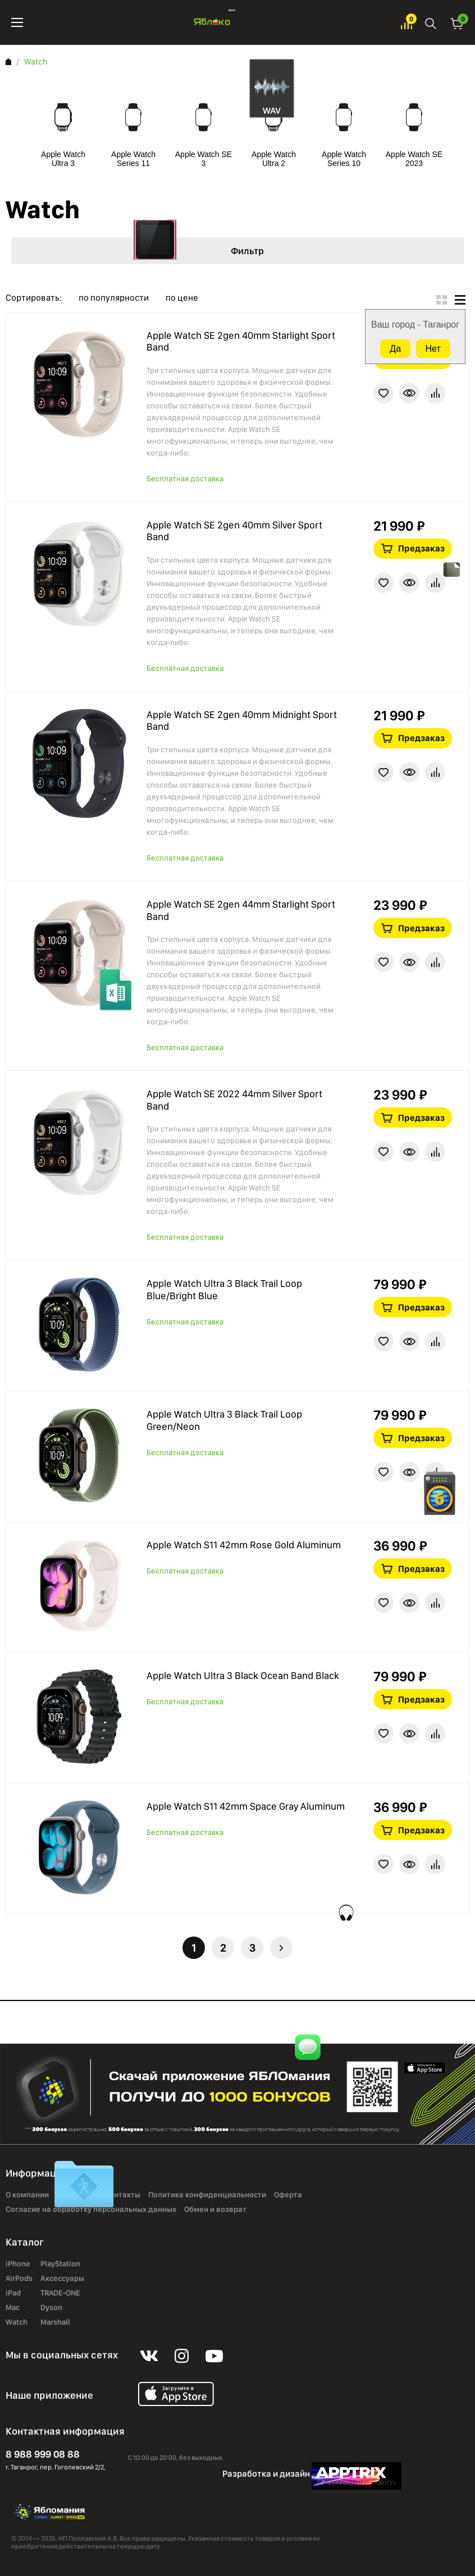 Image resolution: width=475 pixels, height=2576 pixels. What do you see at coordinates (155, 240) in the screenshot?
I see `iPod nano device in pink` at bounding box center [155, 240].